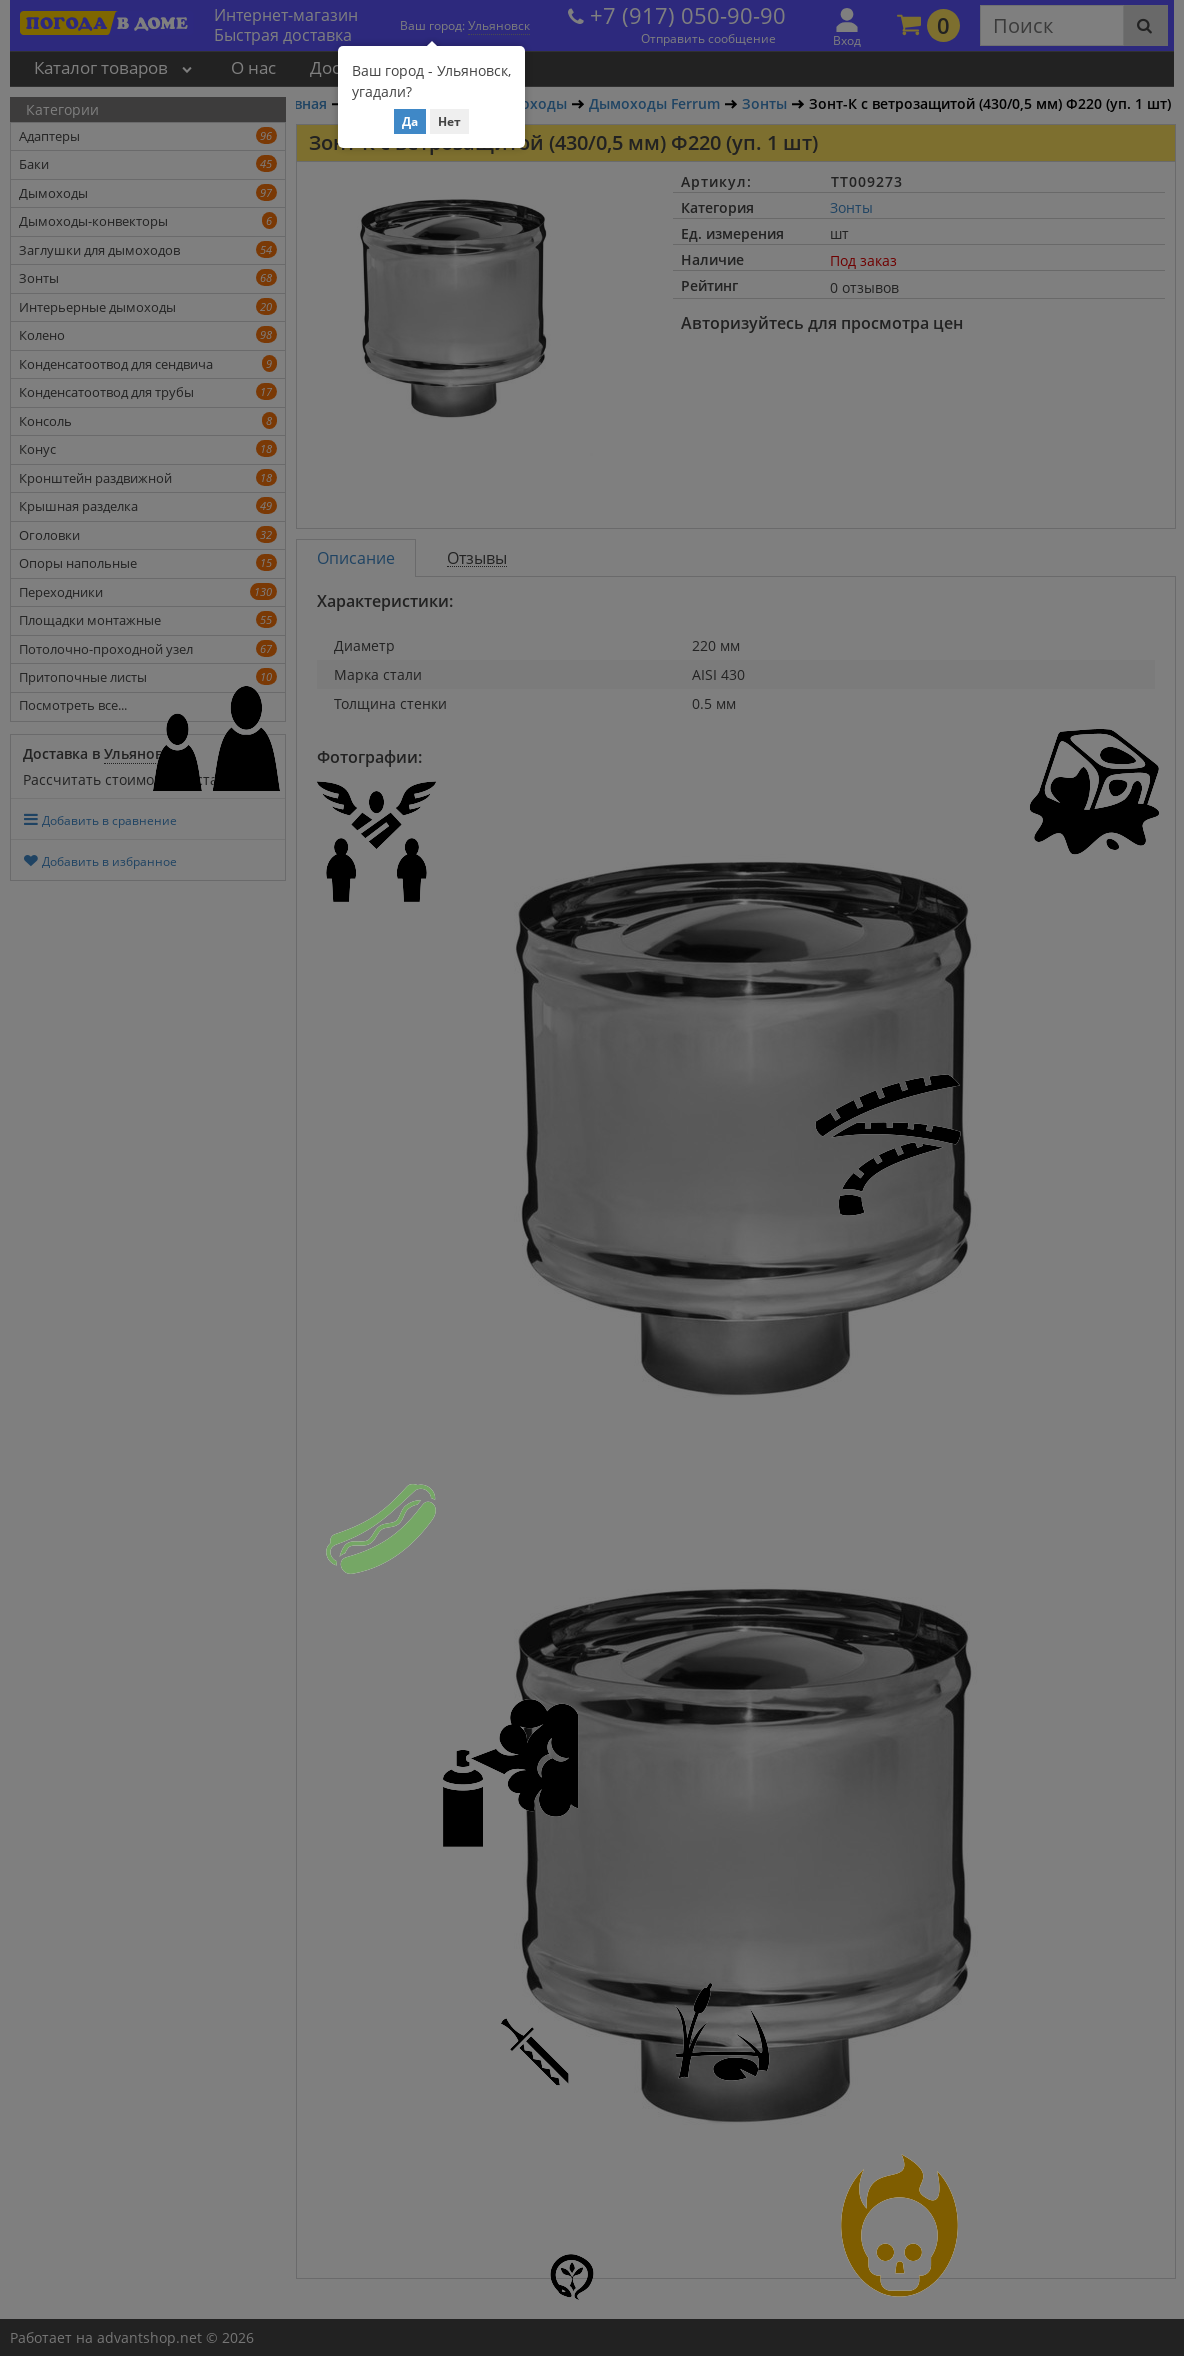 This screenshot has height=2356, width=1184. I want to click on browse food or restaurant options, so click(381, 1529).